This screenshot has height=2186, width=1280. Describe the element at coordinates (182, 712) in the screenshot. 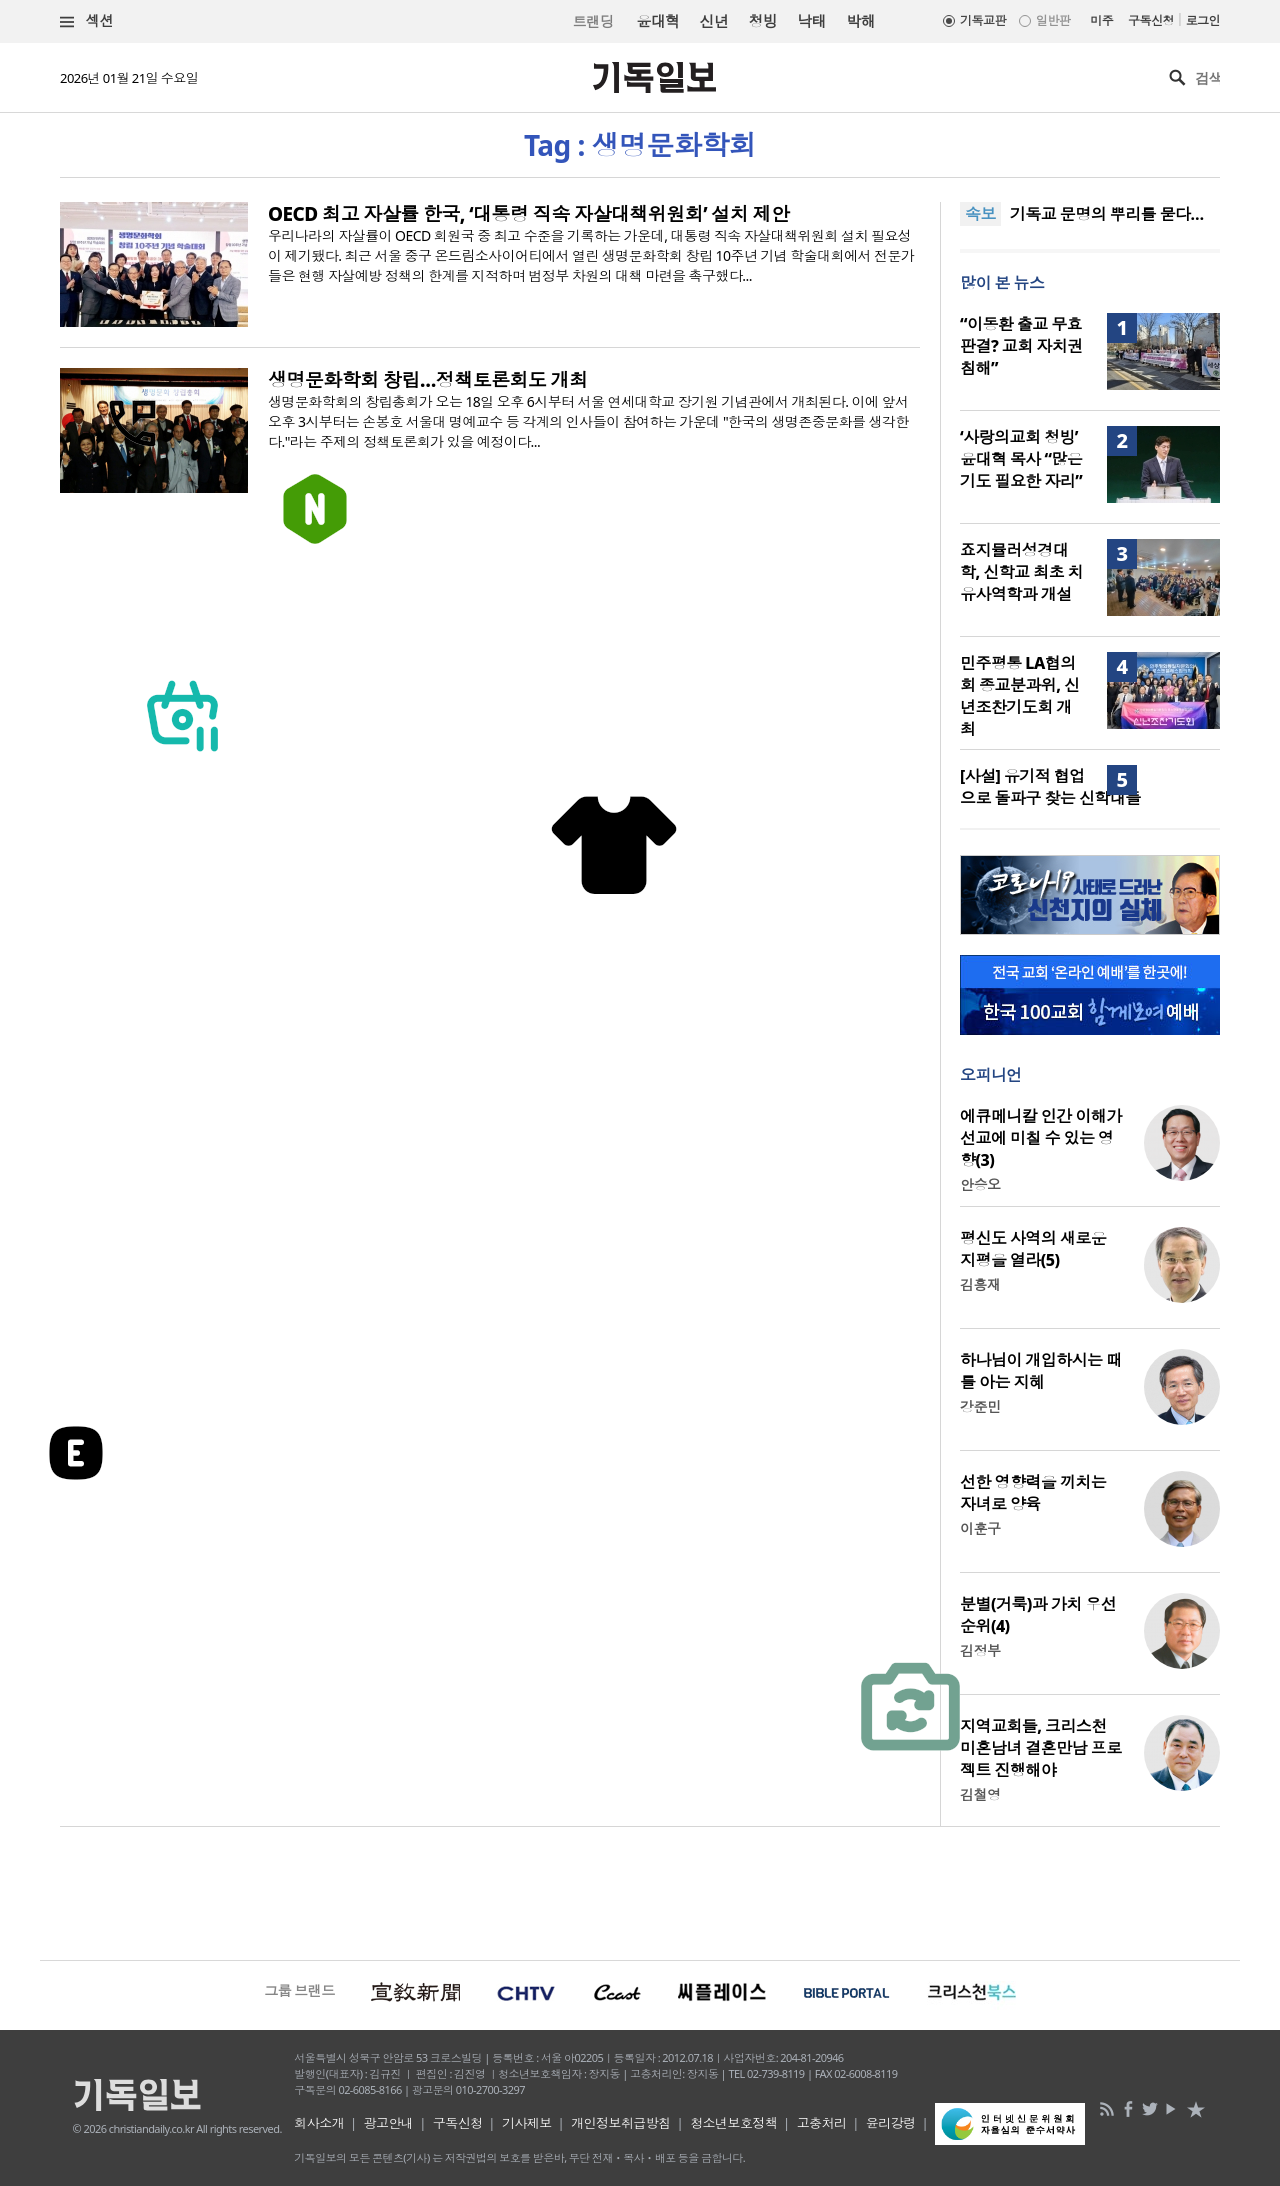

I see `pause or hold shopping basket` at that location.